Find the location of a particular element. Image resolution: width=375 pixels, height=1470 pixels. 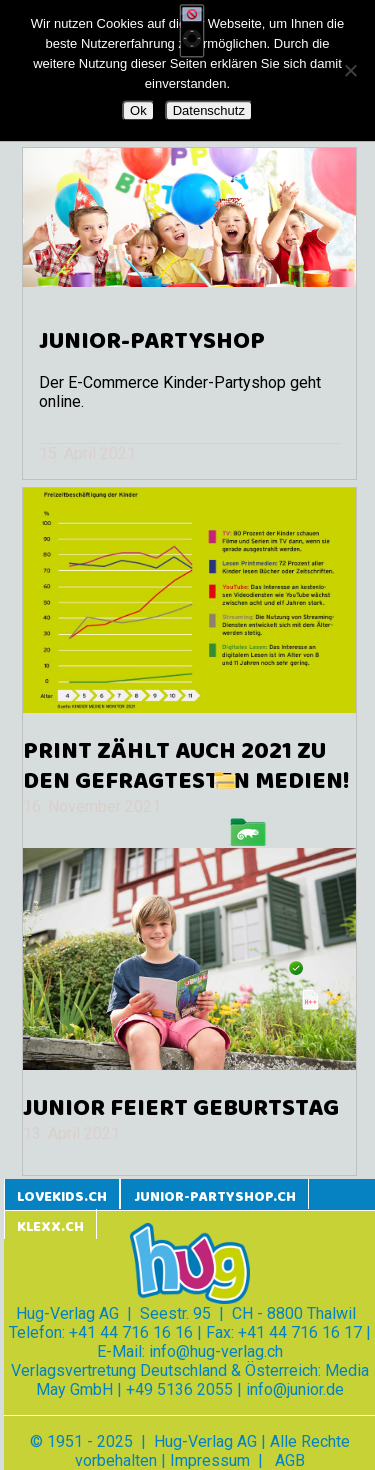

a c++ header file is located at coordinates (310, 999).